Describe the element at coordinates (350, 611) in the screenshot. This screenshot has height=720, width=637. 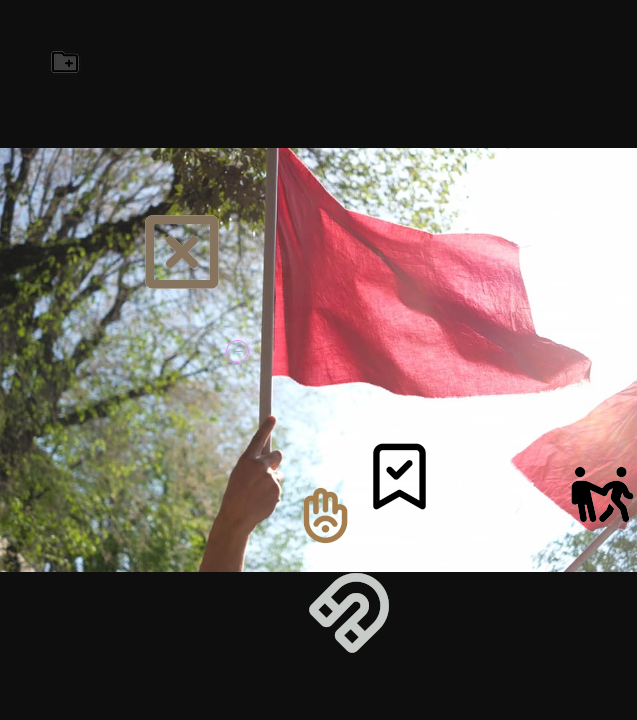
I see `activate magnetic snap or alignment tool` at that location.